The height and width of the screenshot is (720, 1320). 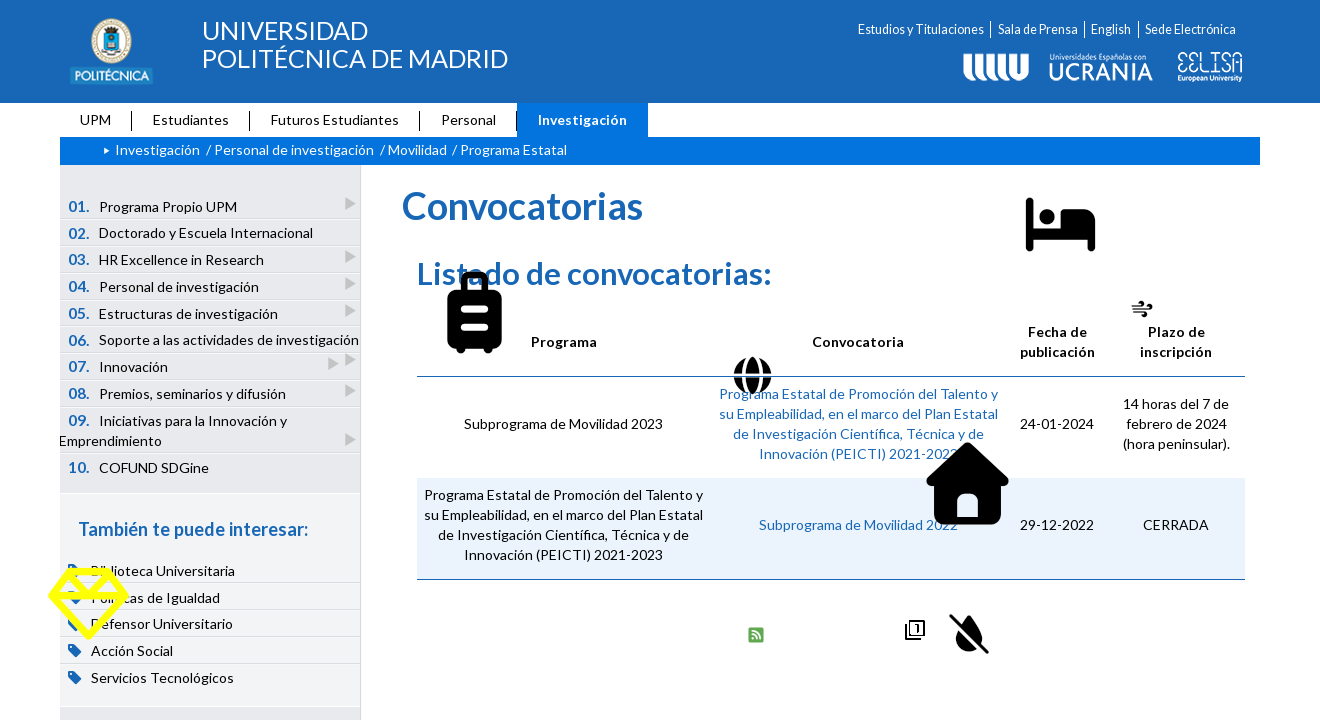 I want to click on indicates current wind conditions, so click(x=1142, y=309).